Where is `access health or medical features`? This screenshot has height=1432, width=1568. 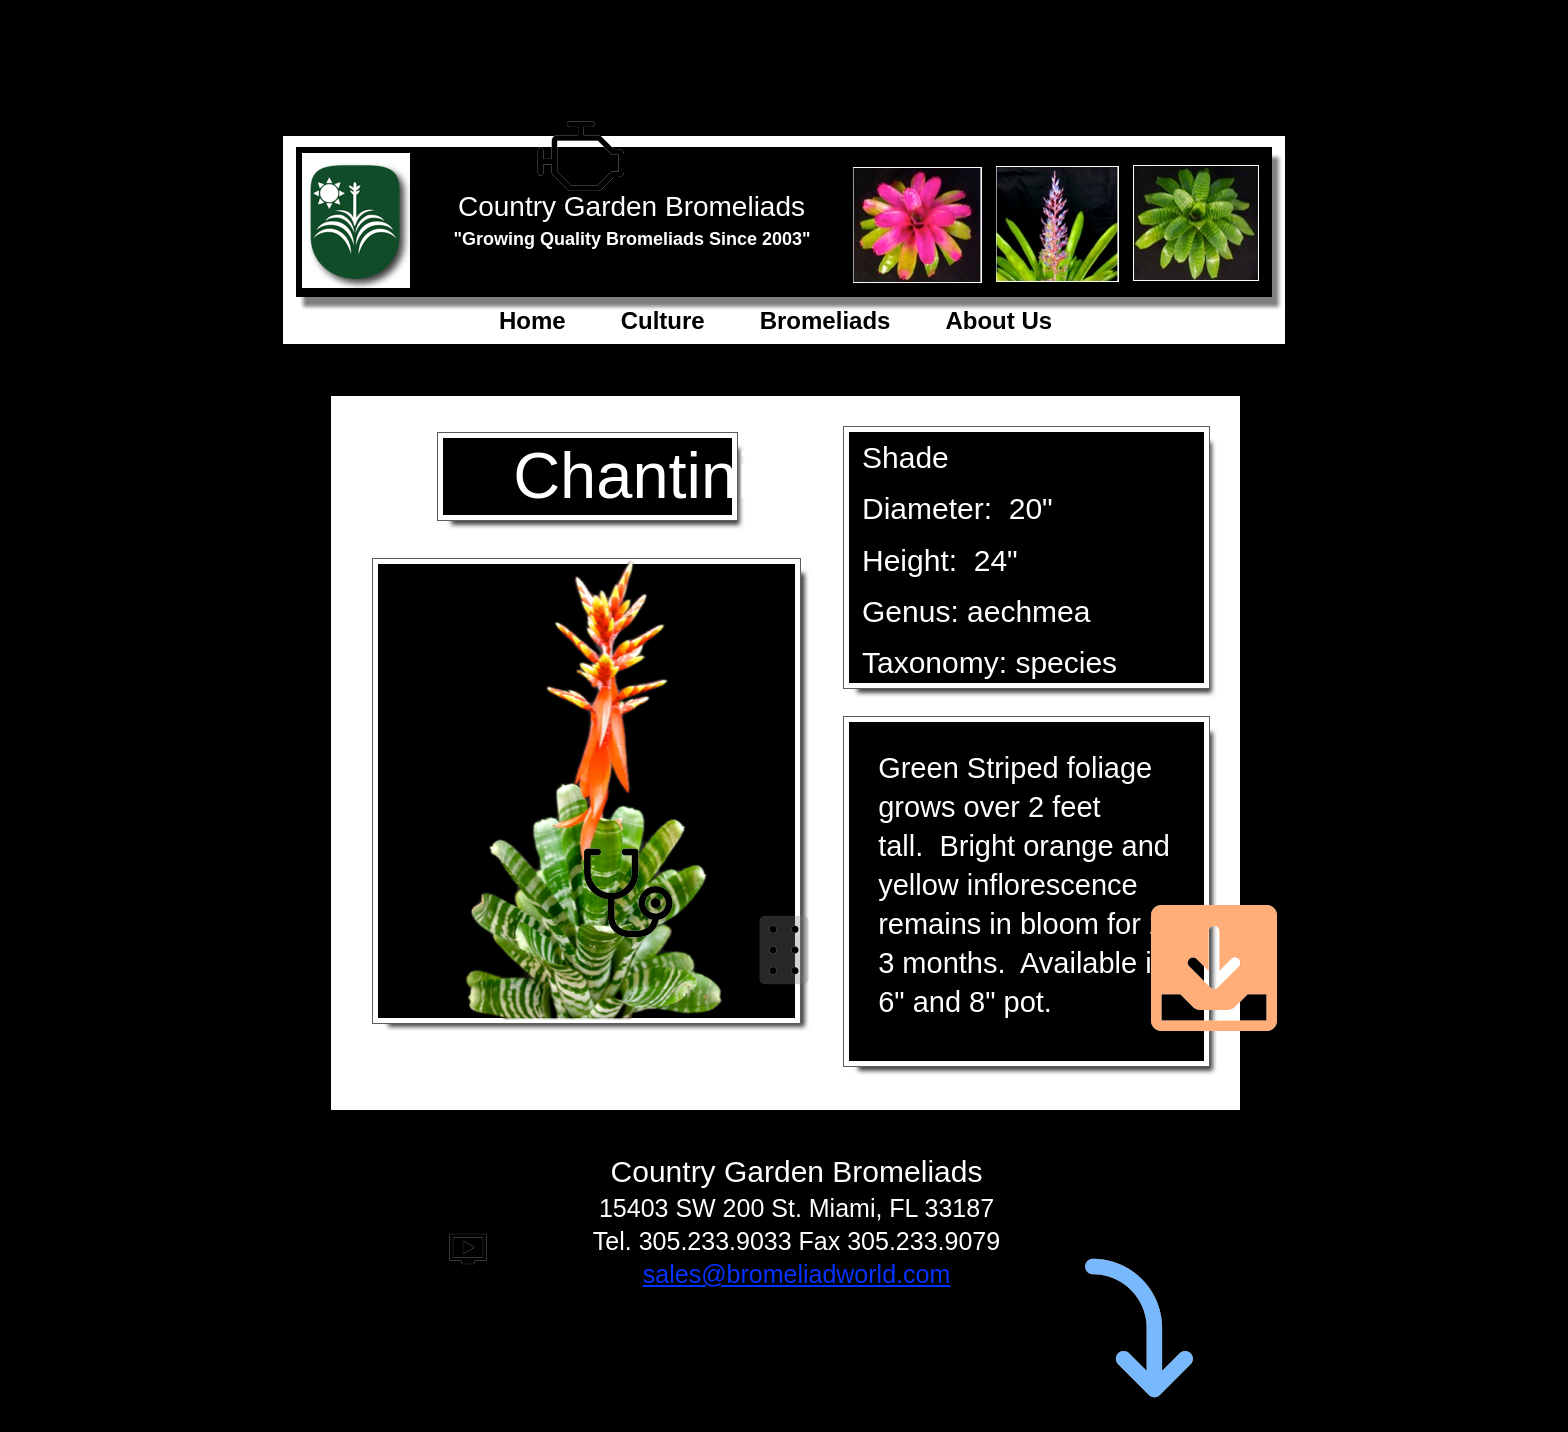
access health or medical features is located at coordinates (621, 889).